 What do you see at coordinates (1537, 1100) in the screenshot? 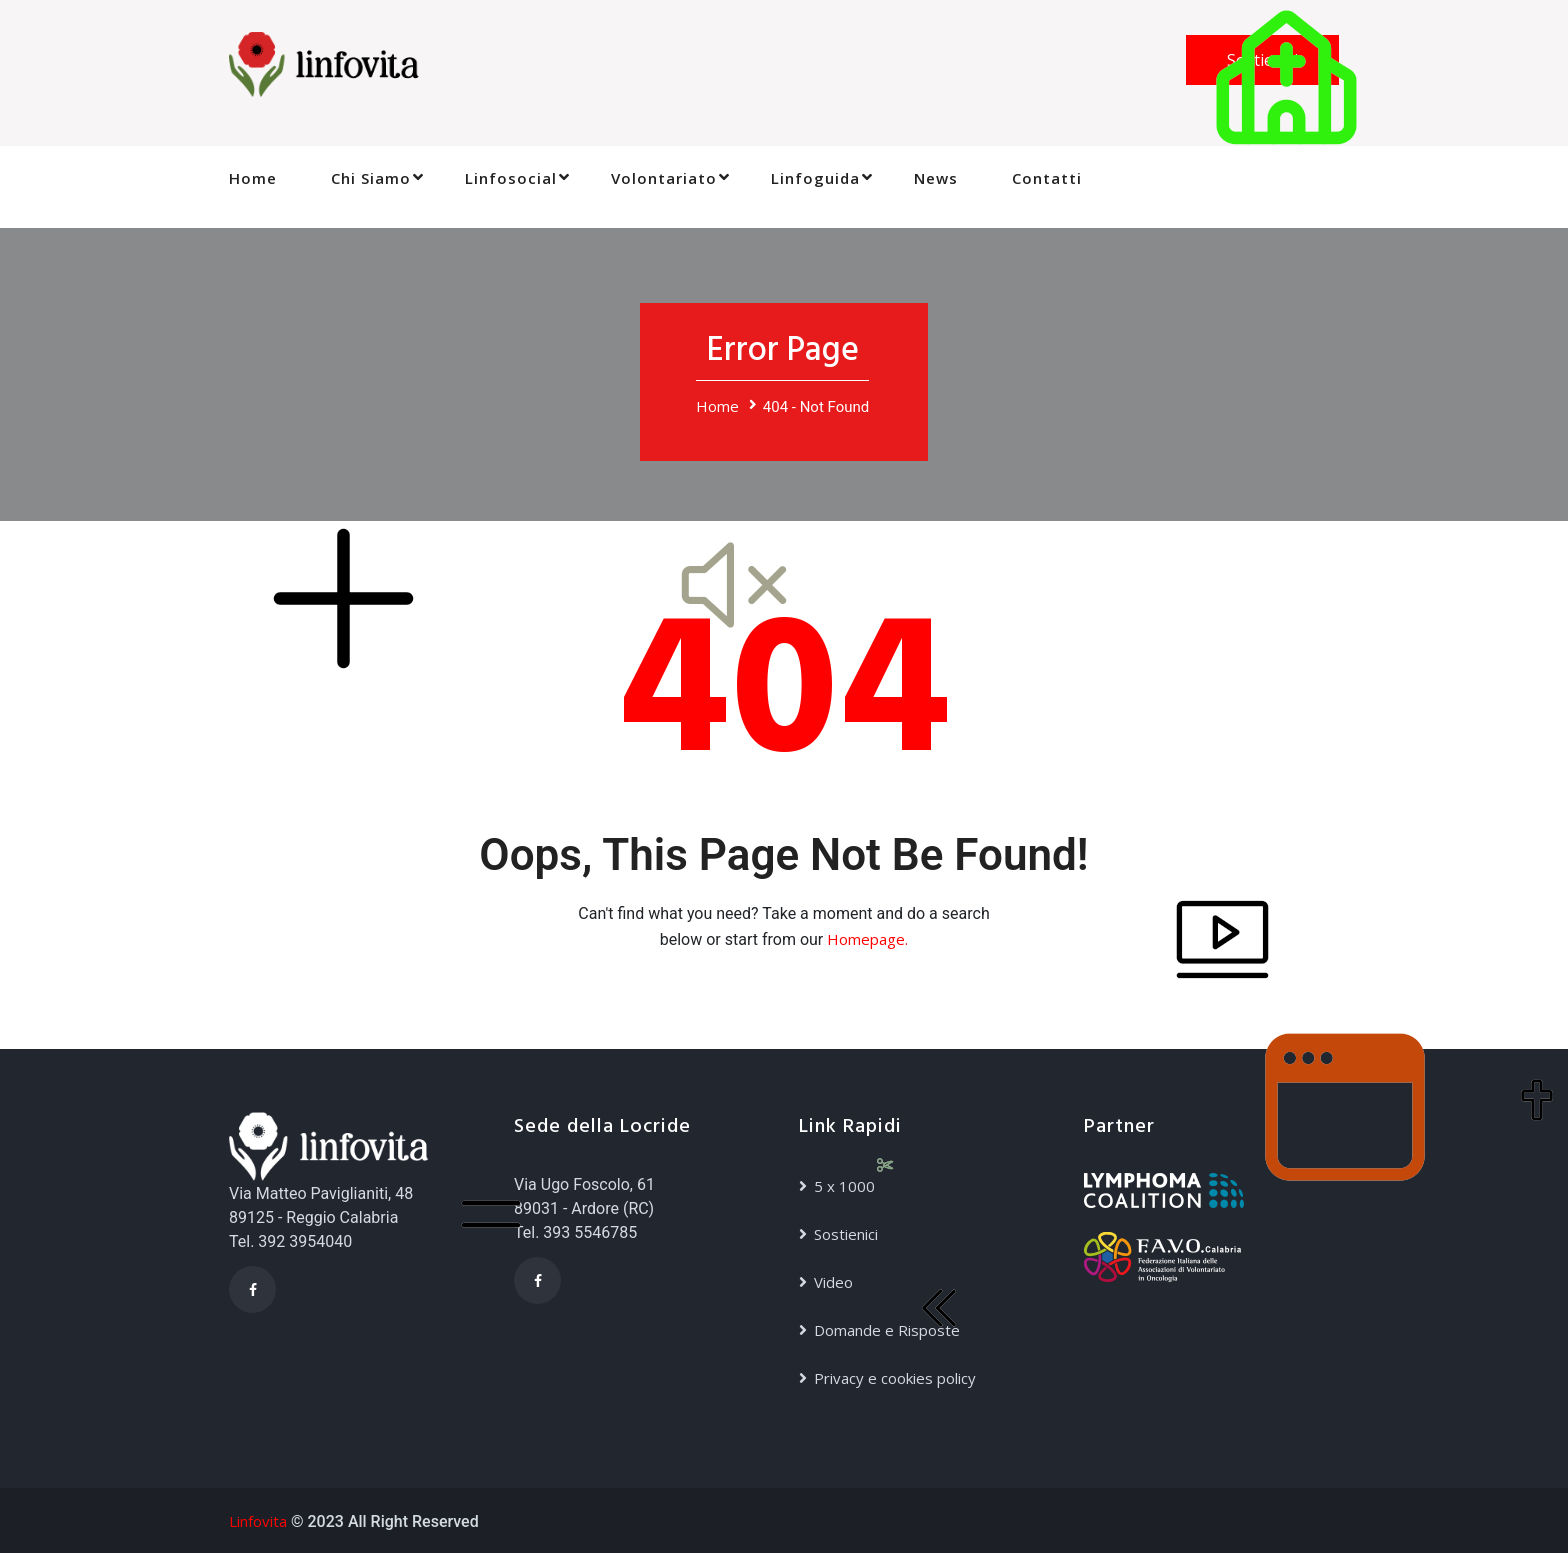
I see `religious or faith-related content` at bounding box center [1537, 1100].